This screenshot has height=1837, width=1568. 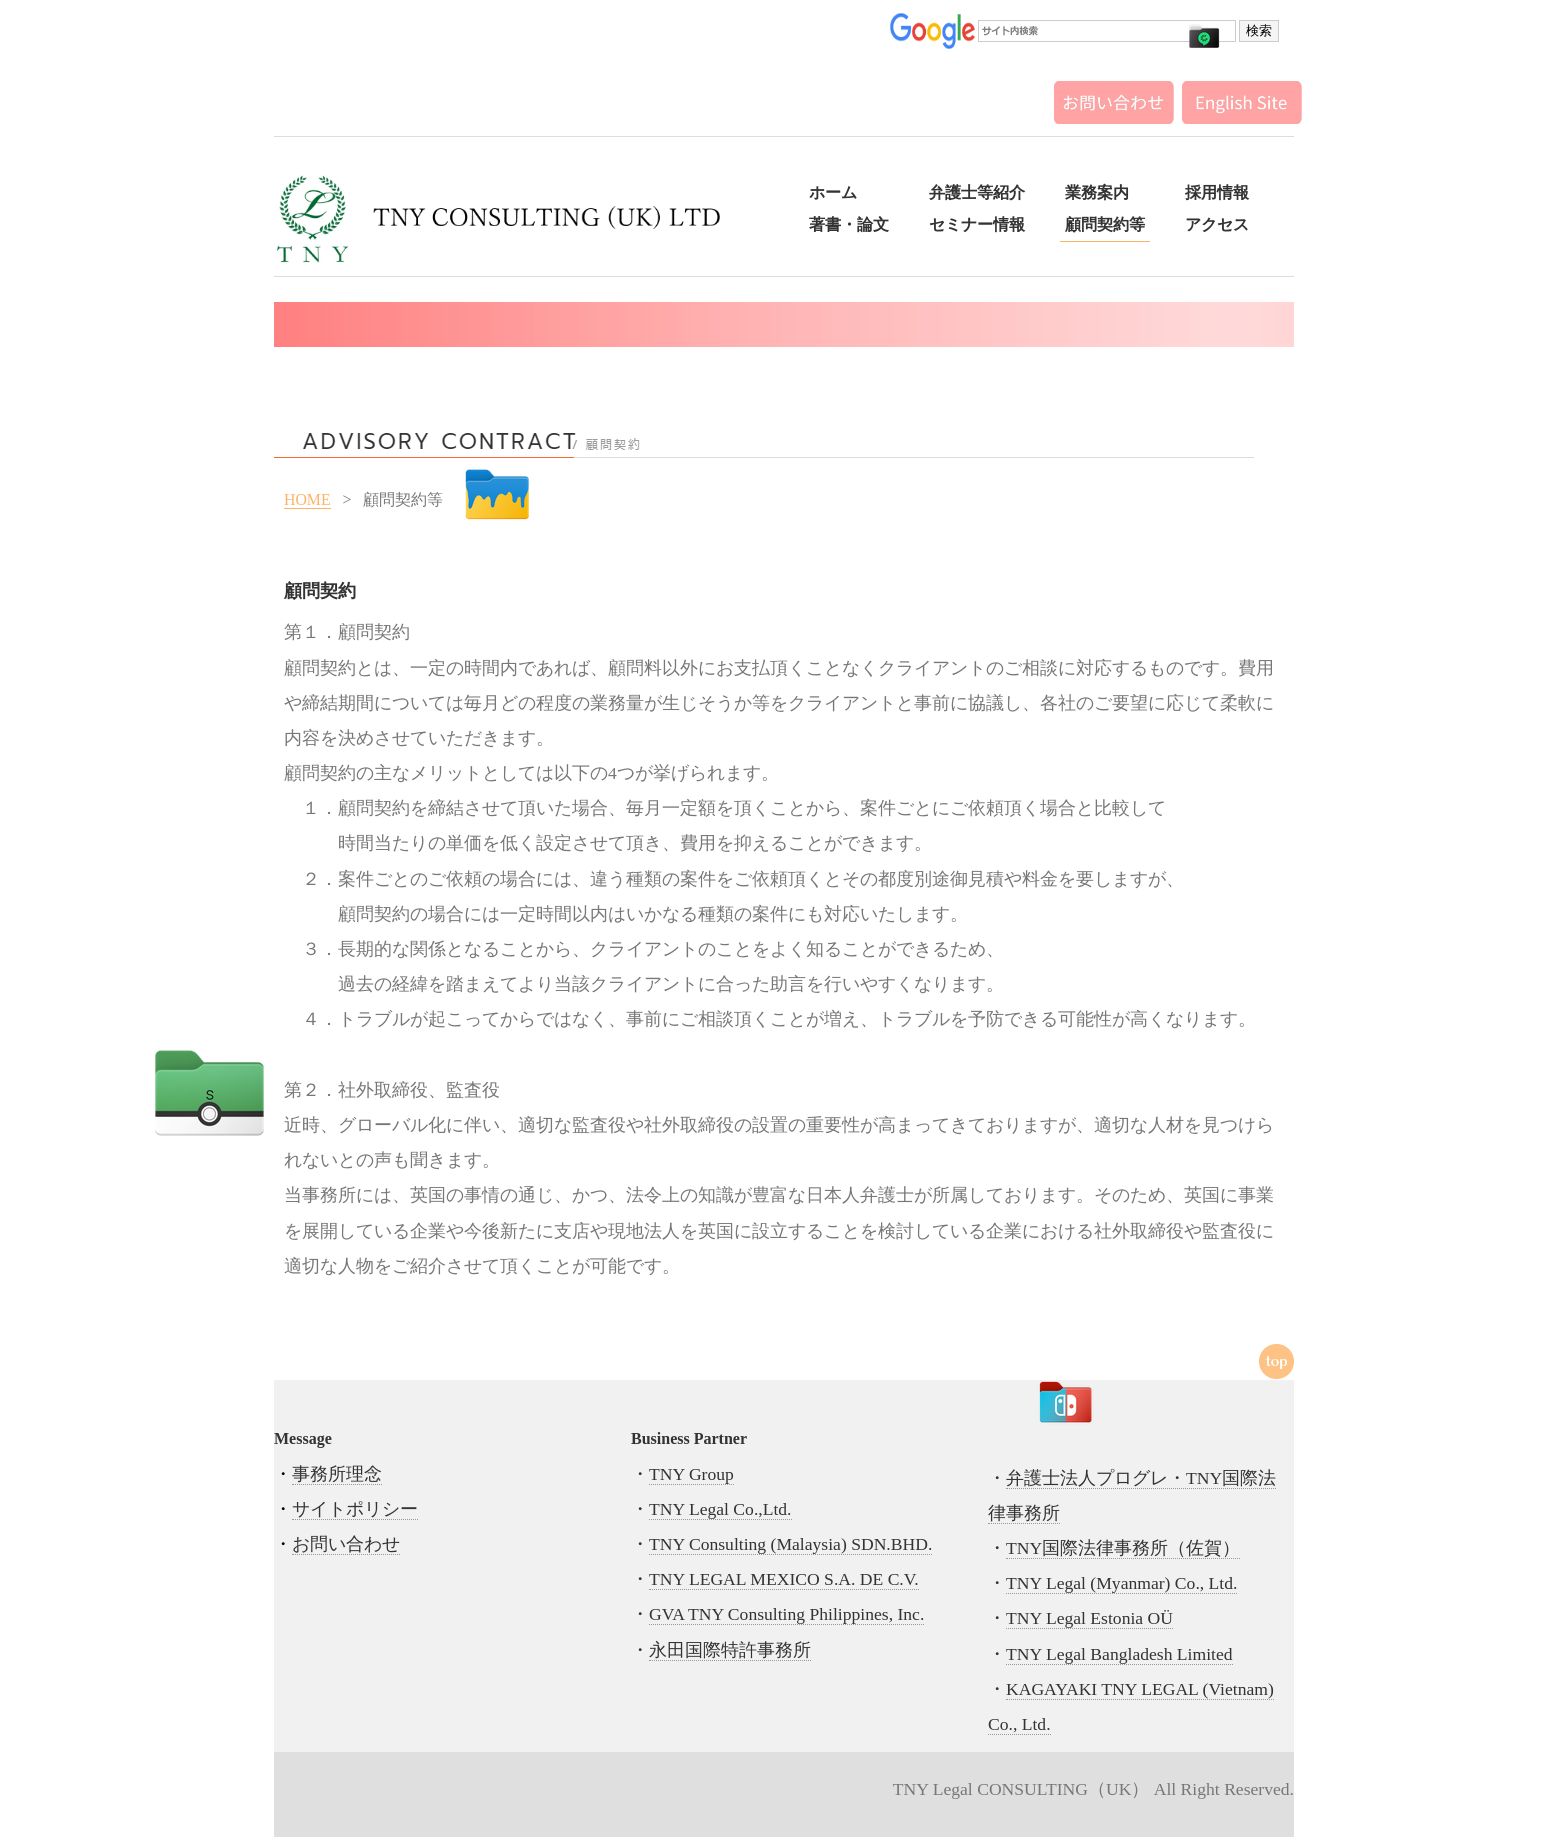 What do you see at coordinates (1204, 37) in the screenshot?
I see `folder containing cucumber/gherkin test files` at bounding box center [1204, 37].